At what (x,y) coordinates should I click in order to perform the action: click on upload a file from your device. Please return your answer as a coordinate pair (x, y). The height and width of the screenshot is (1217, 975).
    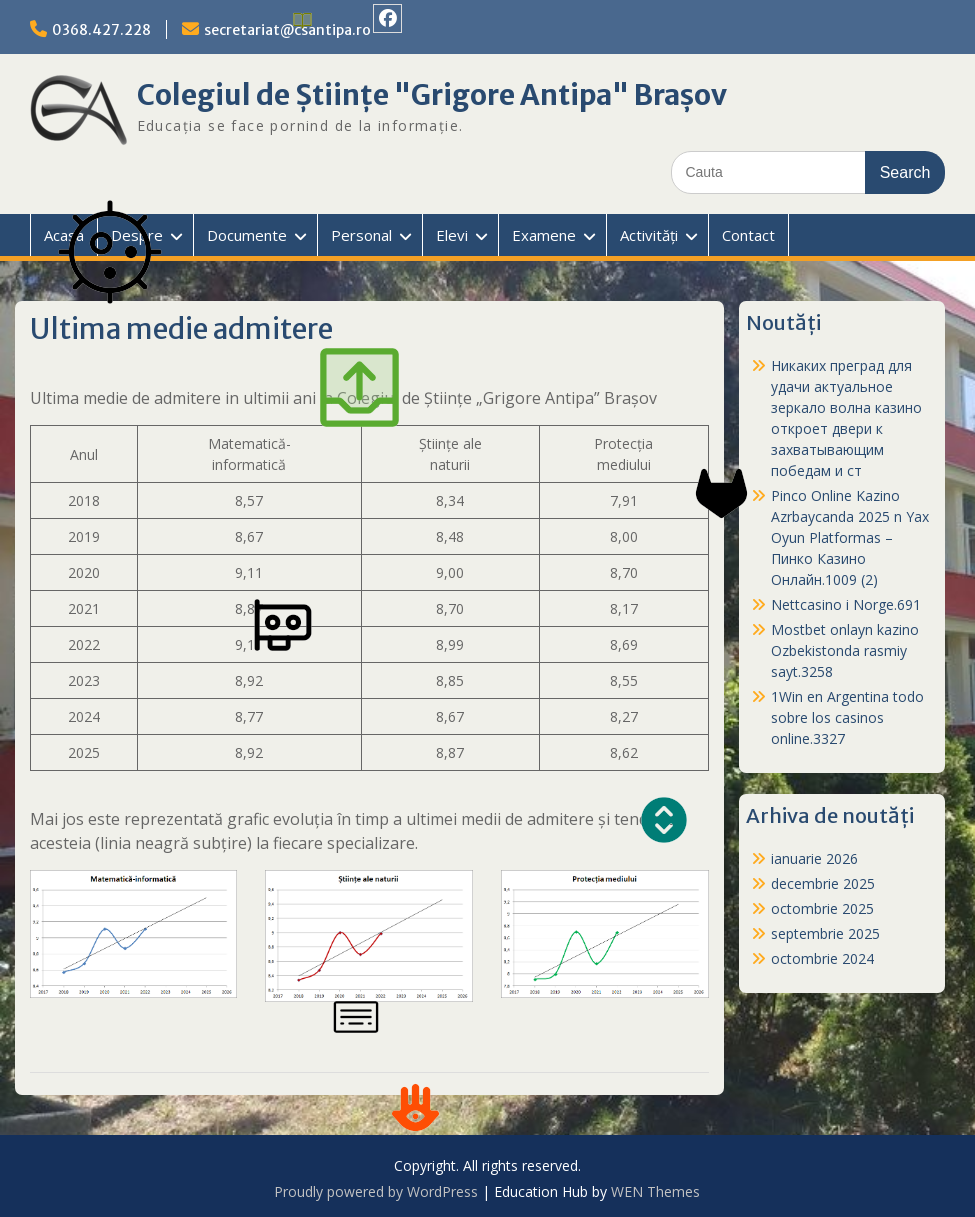
    Looking at the image, I should click on (359, 387).